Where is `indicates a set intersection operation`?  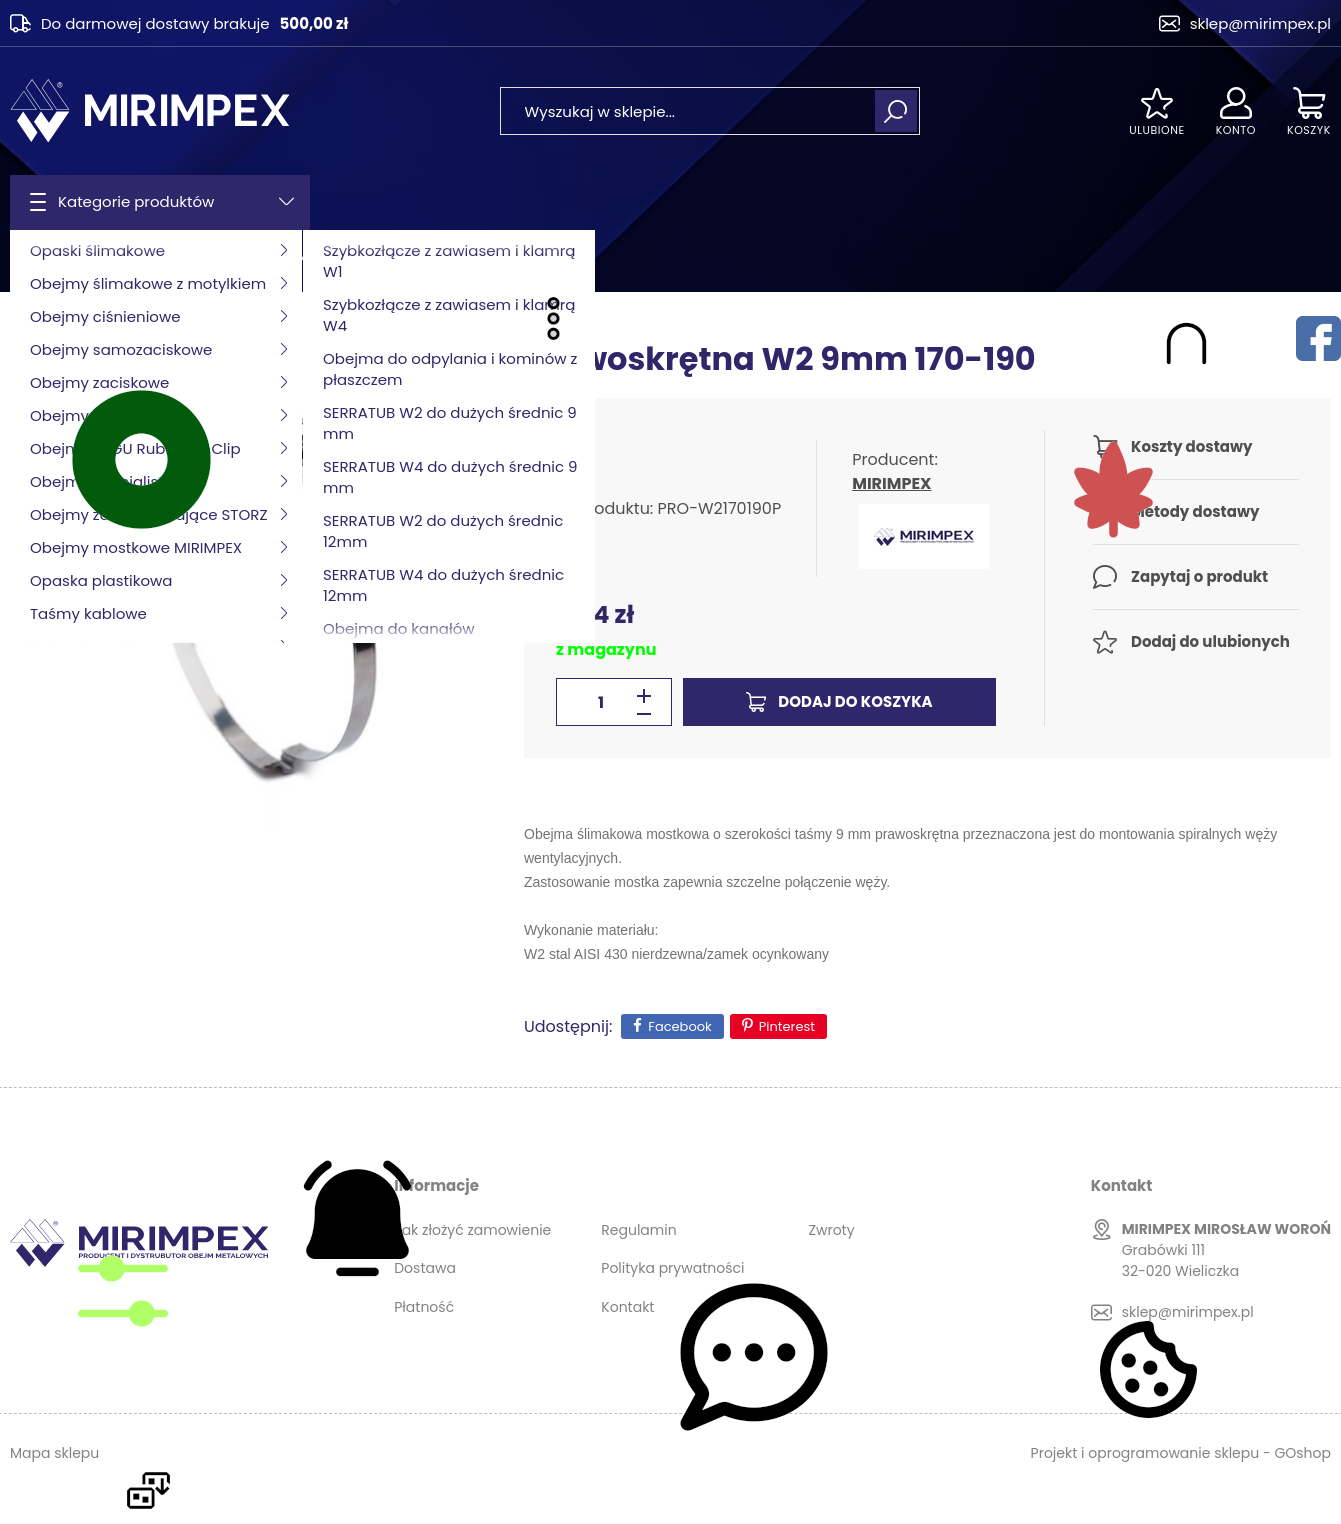 indicates a set intersection operation is located at coordinates (1186, 344).